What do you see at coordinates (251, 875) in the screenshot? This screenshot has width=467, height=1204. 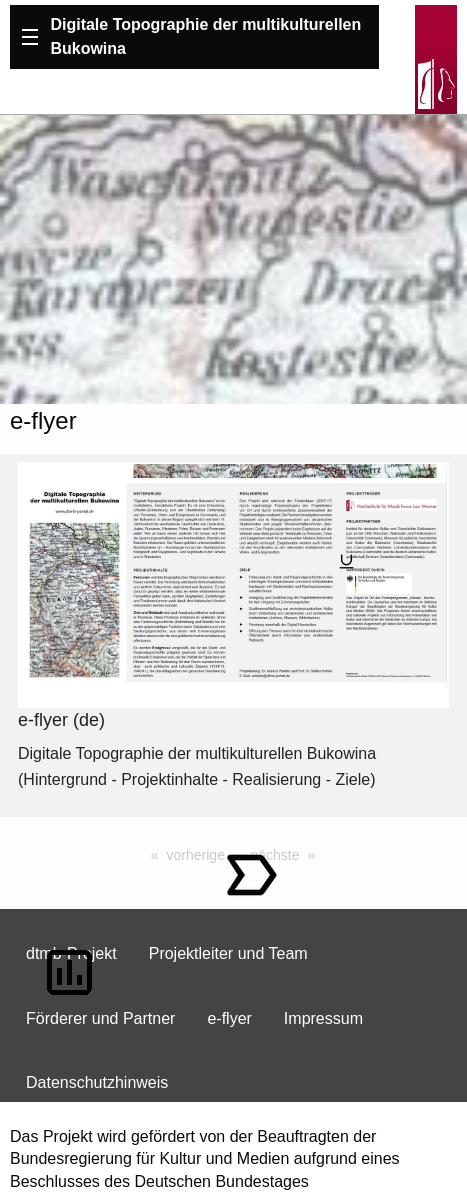 I see `mark item as important` at bounding box center [251, 875].